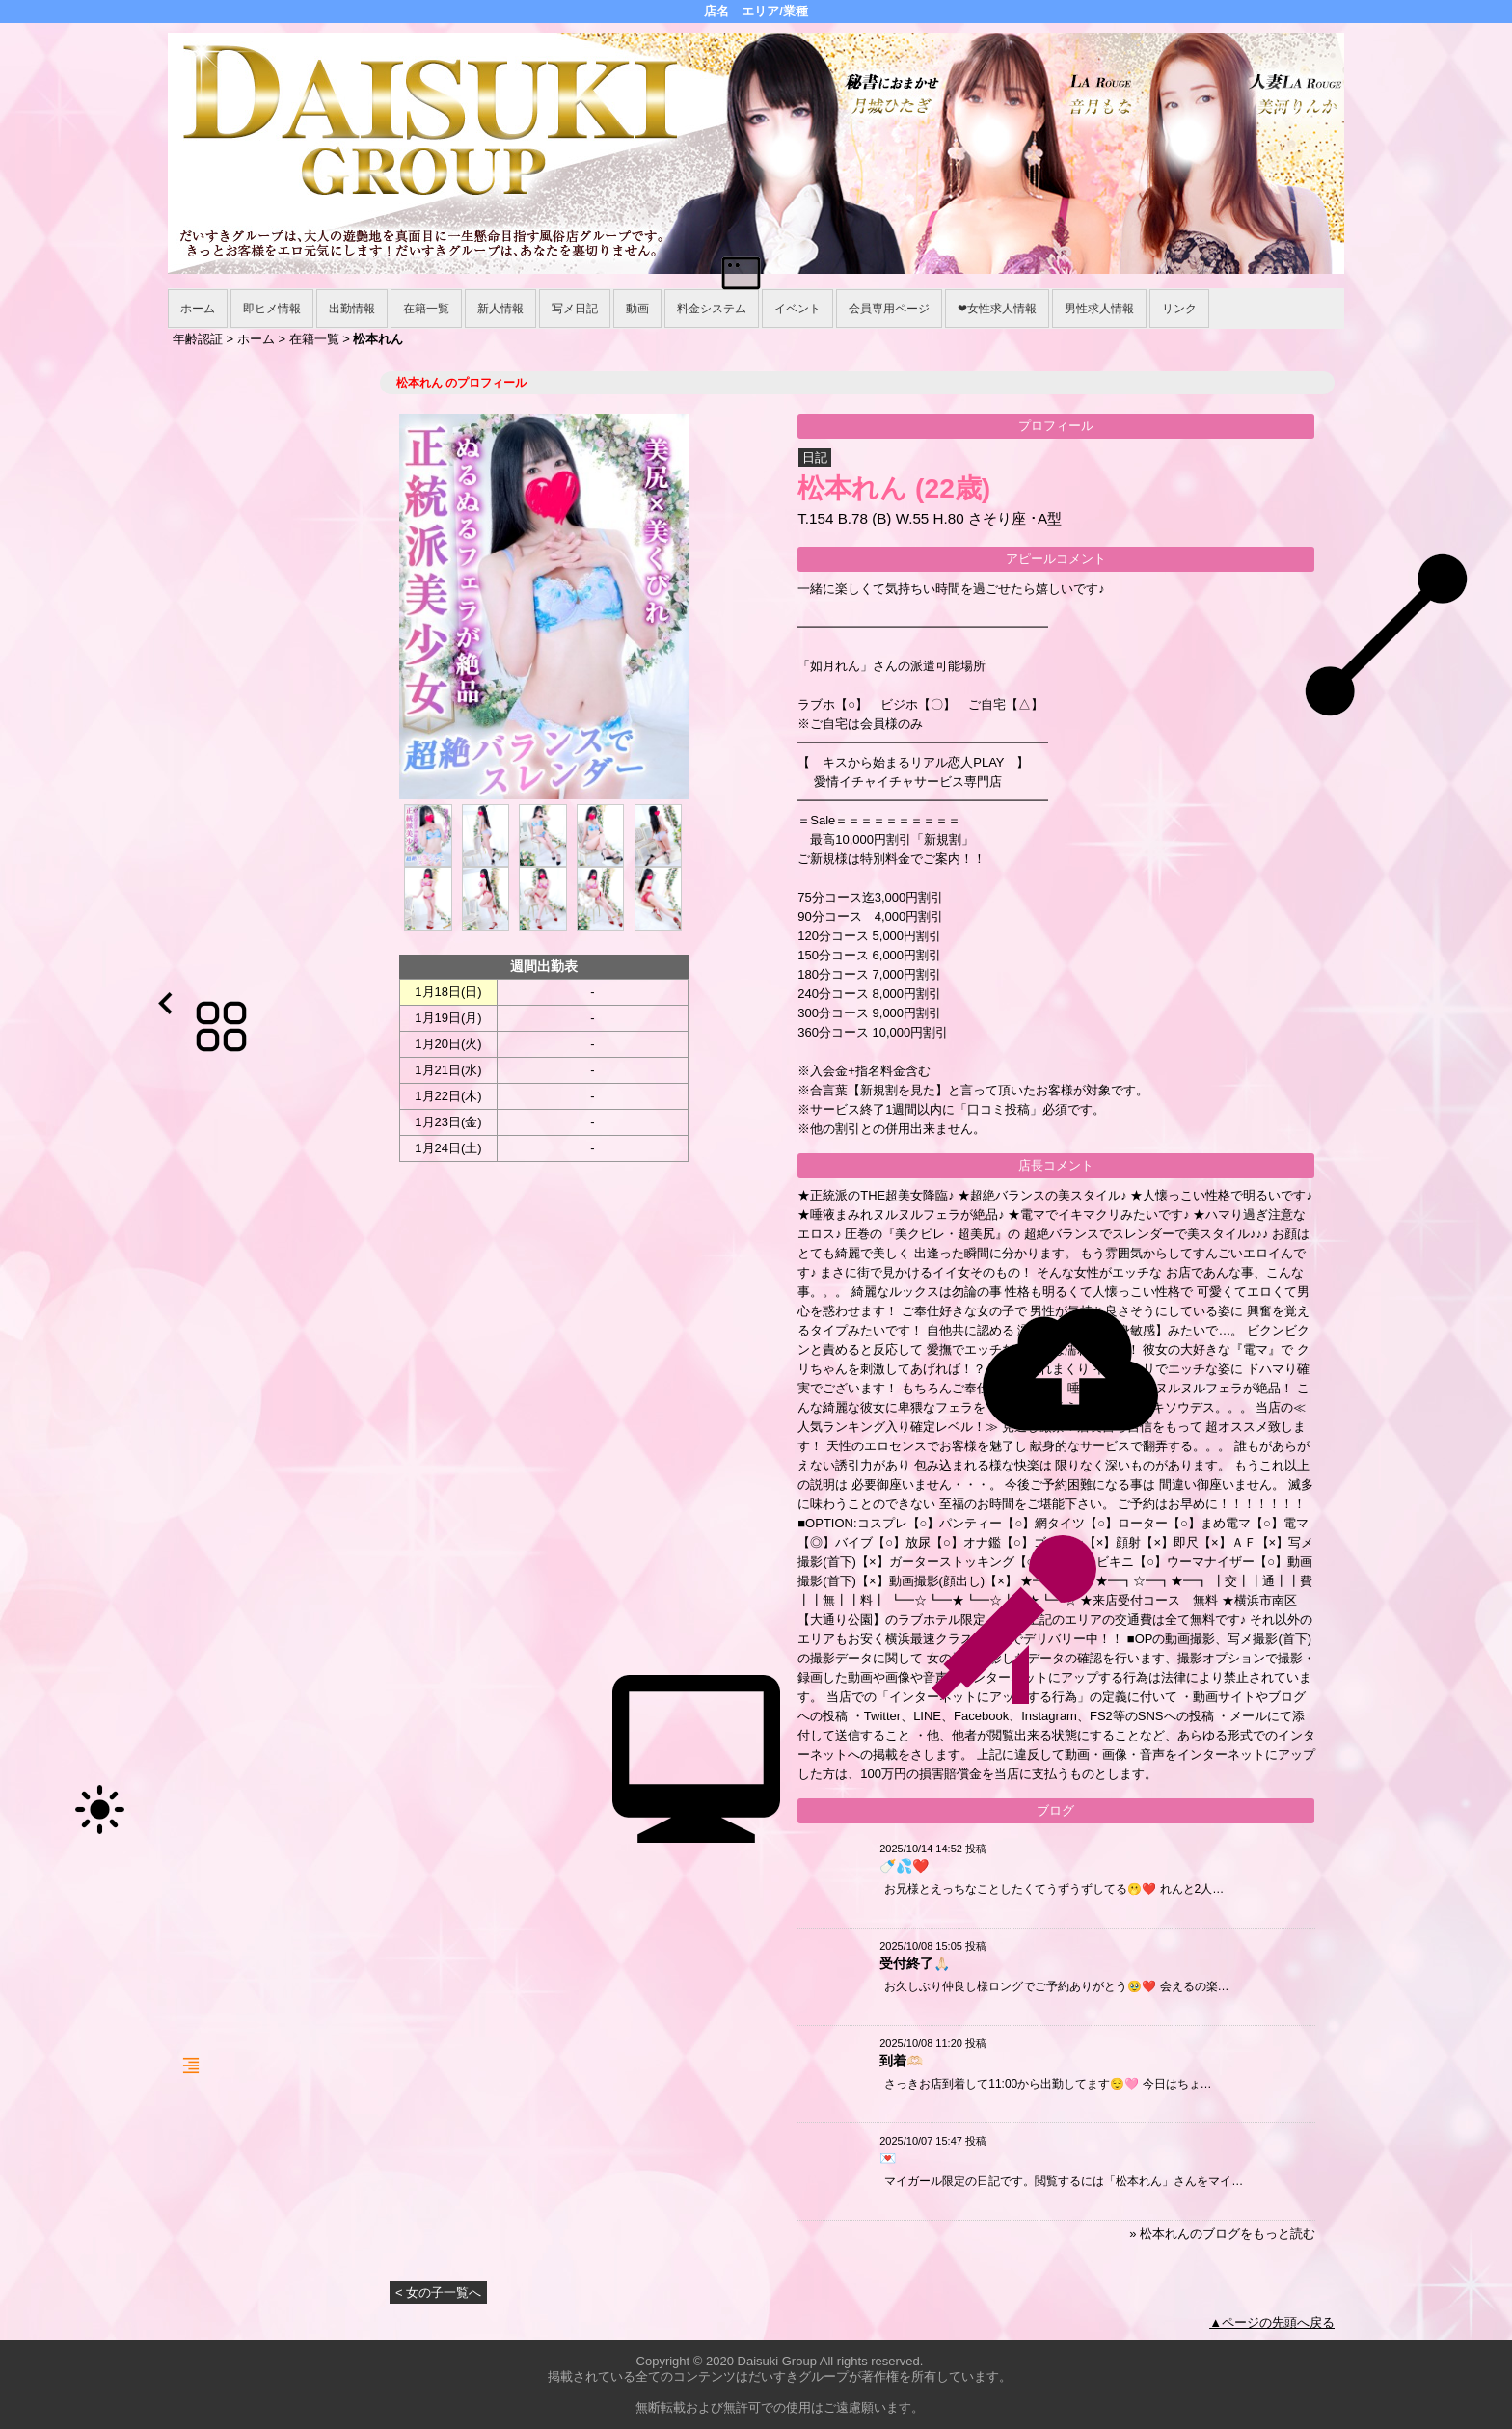 The image size is (1512, 2429). What do you see at coordinates (1386, 634) in the screenshot?
I see `draw a line between two points` at bounding box center [1386, 634].